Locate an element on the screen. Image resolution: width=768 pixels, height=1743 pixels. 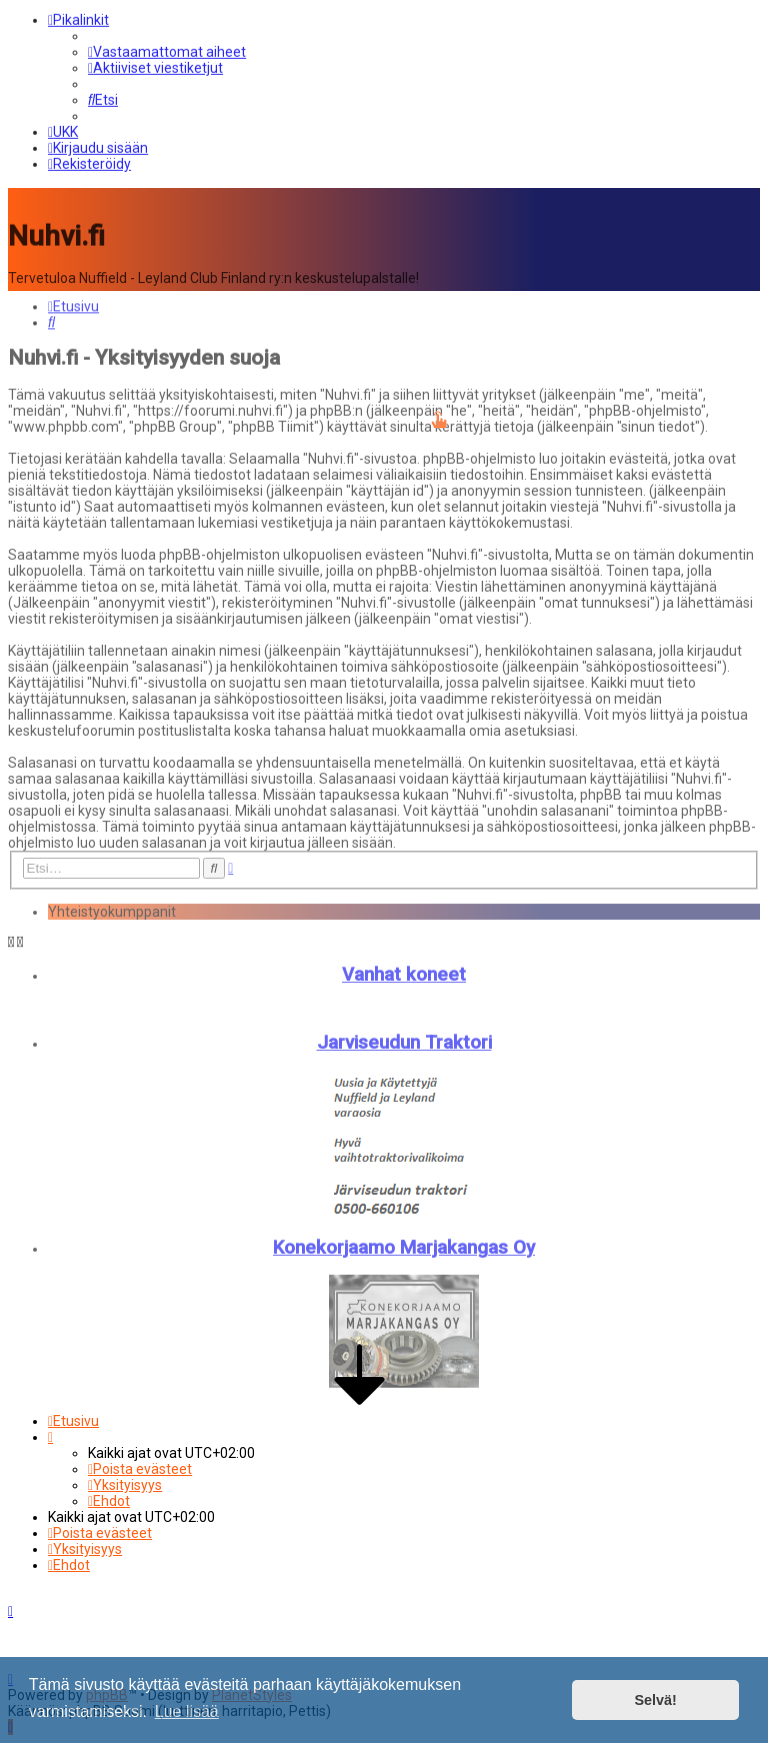
tap to interact with an element is located at coordinates (439, 420).